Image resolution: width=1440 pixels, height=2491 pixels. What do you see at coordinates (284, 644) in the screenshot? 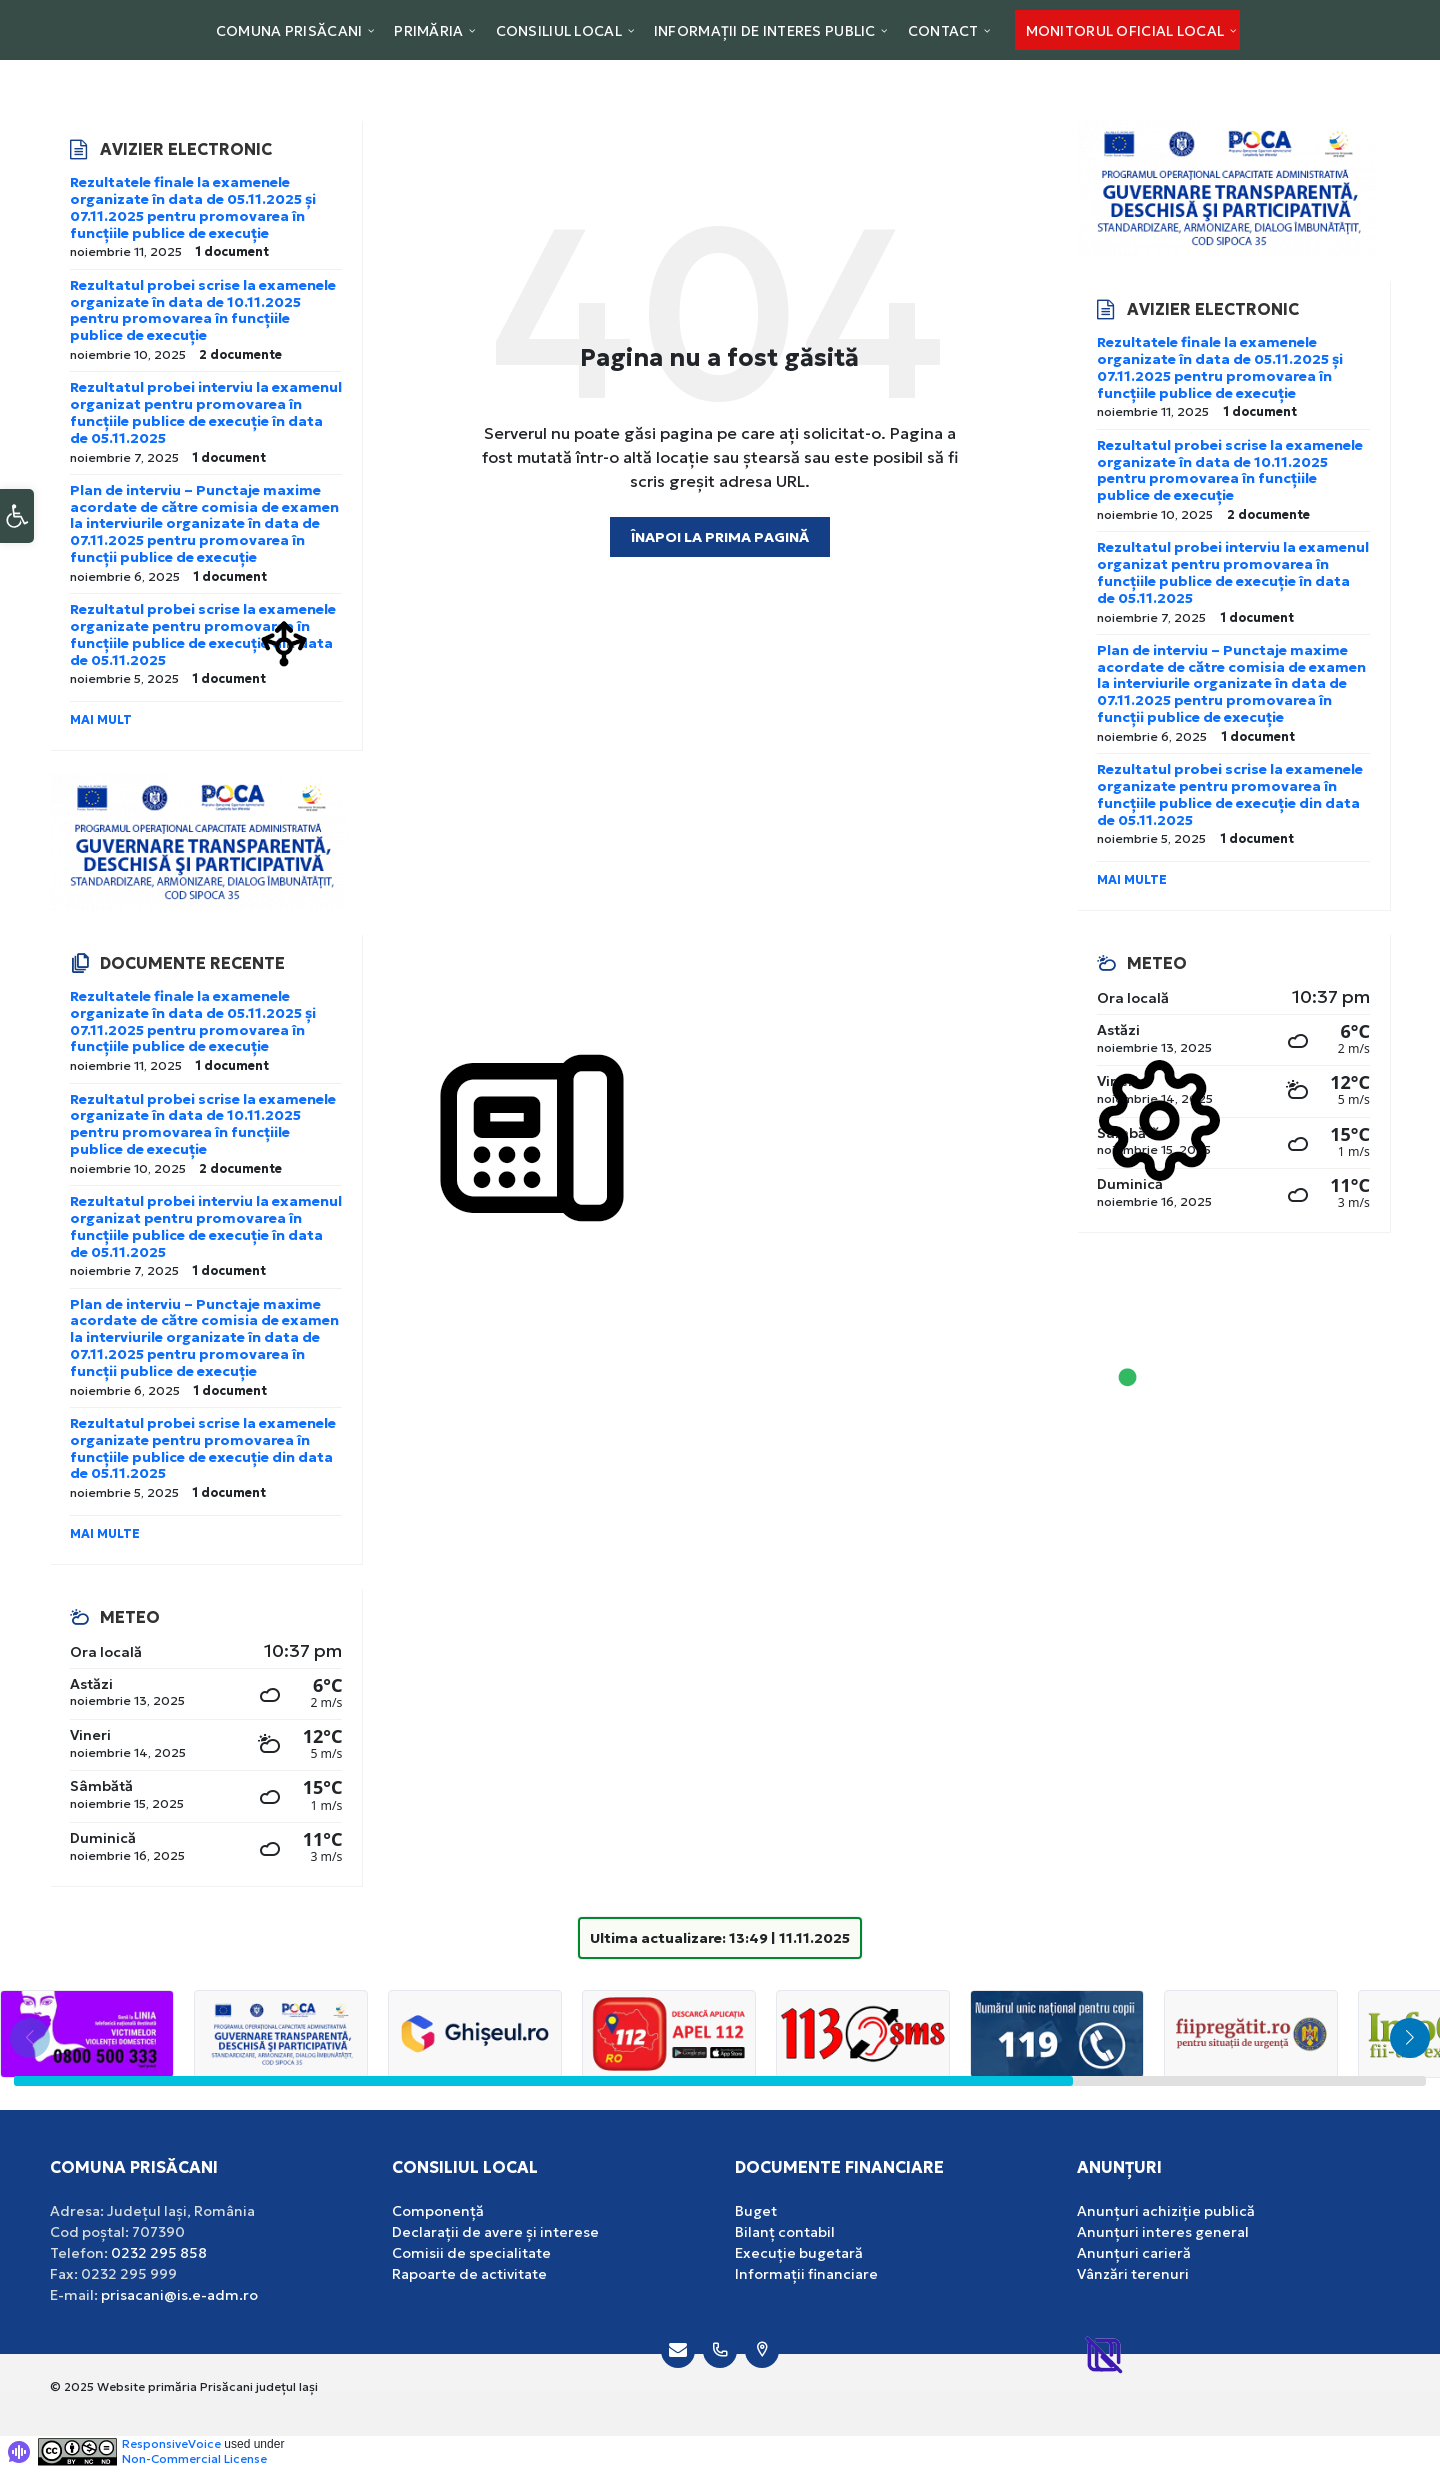
I see `configure load balancer settings` at bounding box center [284, 644].